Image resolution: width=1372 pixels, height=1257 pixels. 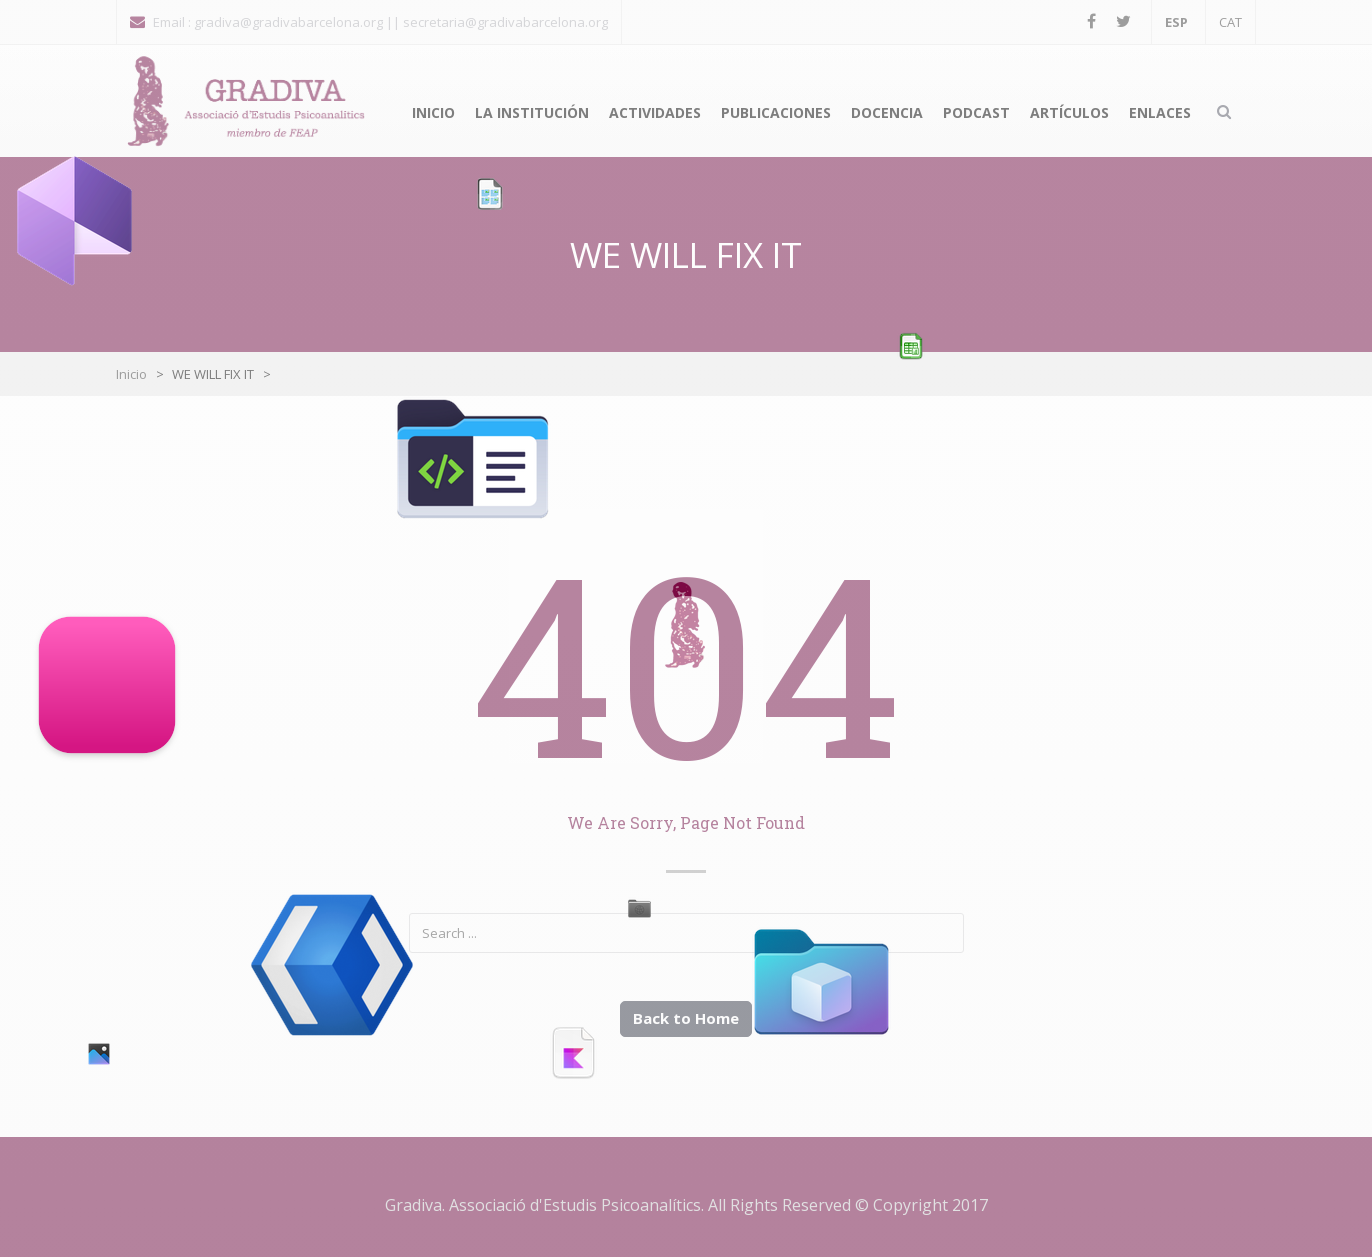 What do you see at coordinates (74, 221) in the screenshot?
I see `open layout or design application` at bounding box center [74, 221].